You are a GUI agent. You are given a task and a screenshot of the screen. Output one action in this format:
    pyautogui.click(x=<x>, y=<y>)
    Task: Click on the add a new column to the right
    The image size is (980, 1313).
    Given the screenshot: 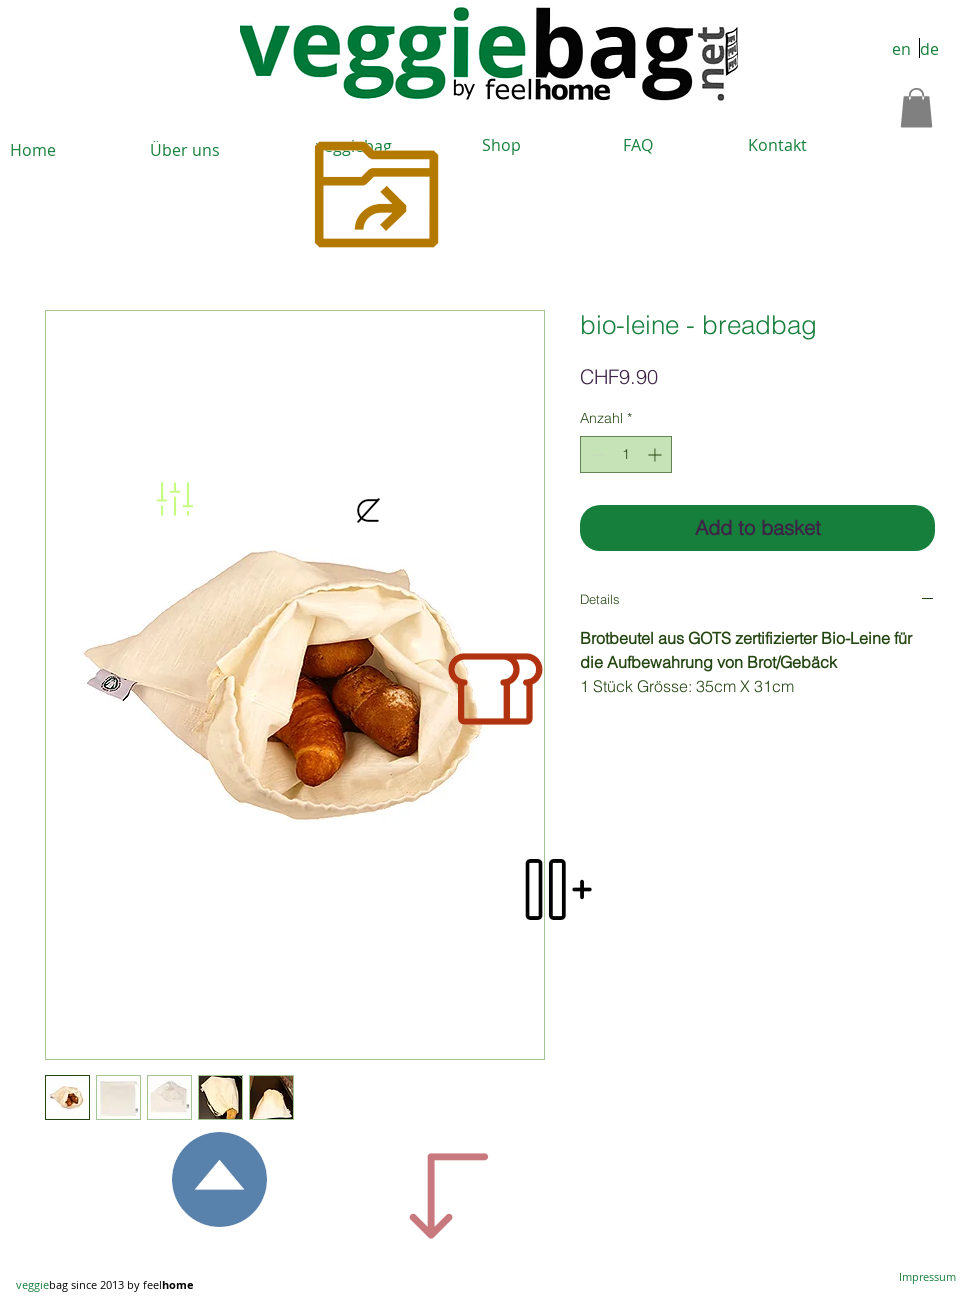 What is the action you would take?
    pyautogui.click(x=553, y=889)
    